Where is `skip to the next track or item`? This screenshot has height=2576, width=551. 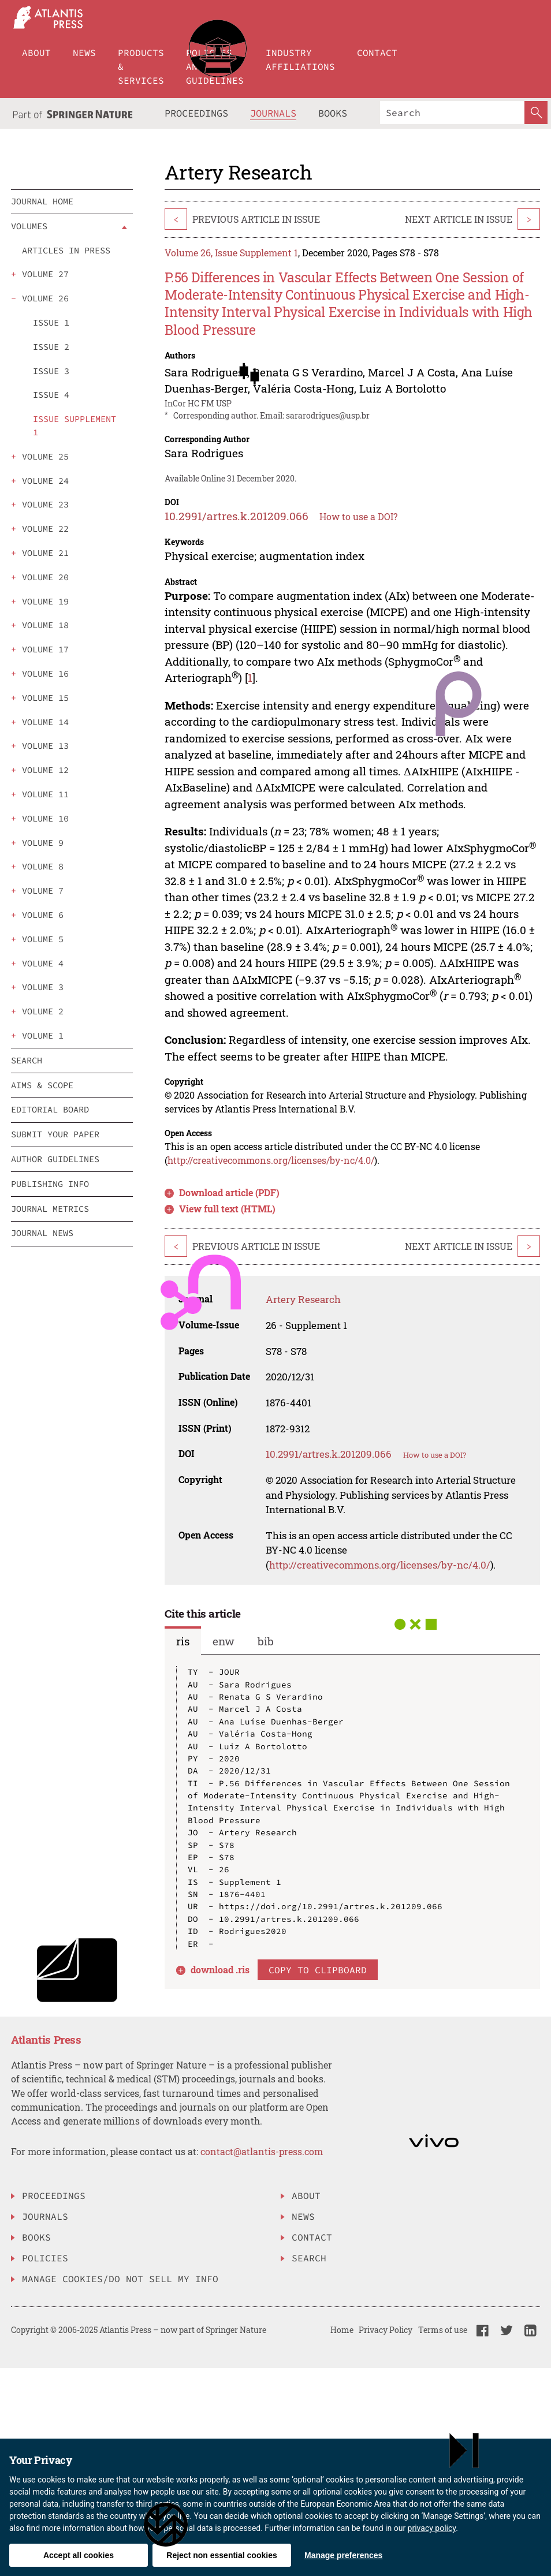
skip to the next track or item is located at coordinates (464, 2450).